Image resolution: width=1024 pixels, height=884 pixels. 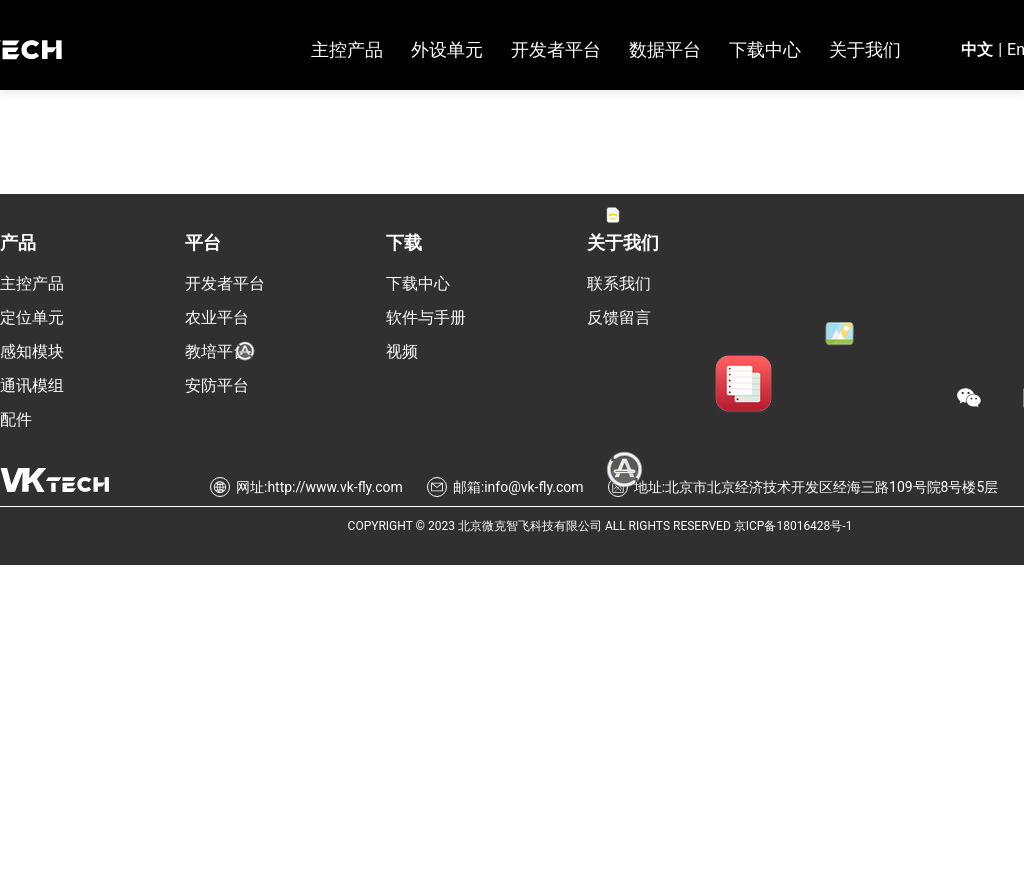 What do you see at coordinates (613, 215) in the screenshot?
I see `nim programming language source file` at bounding box center [613, 215].